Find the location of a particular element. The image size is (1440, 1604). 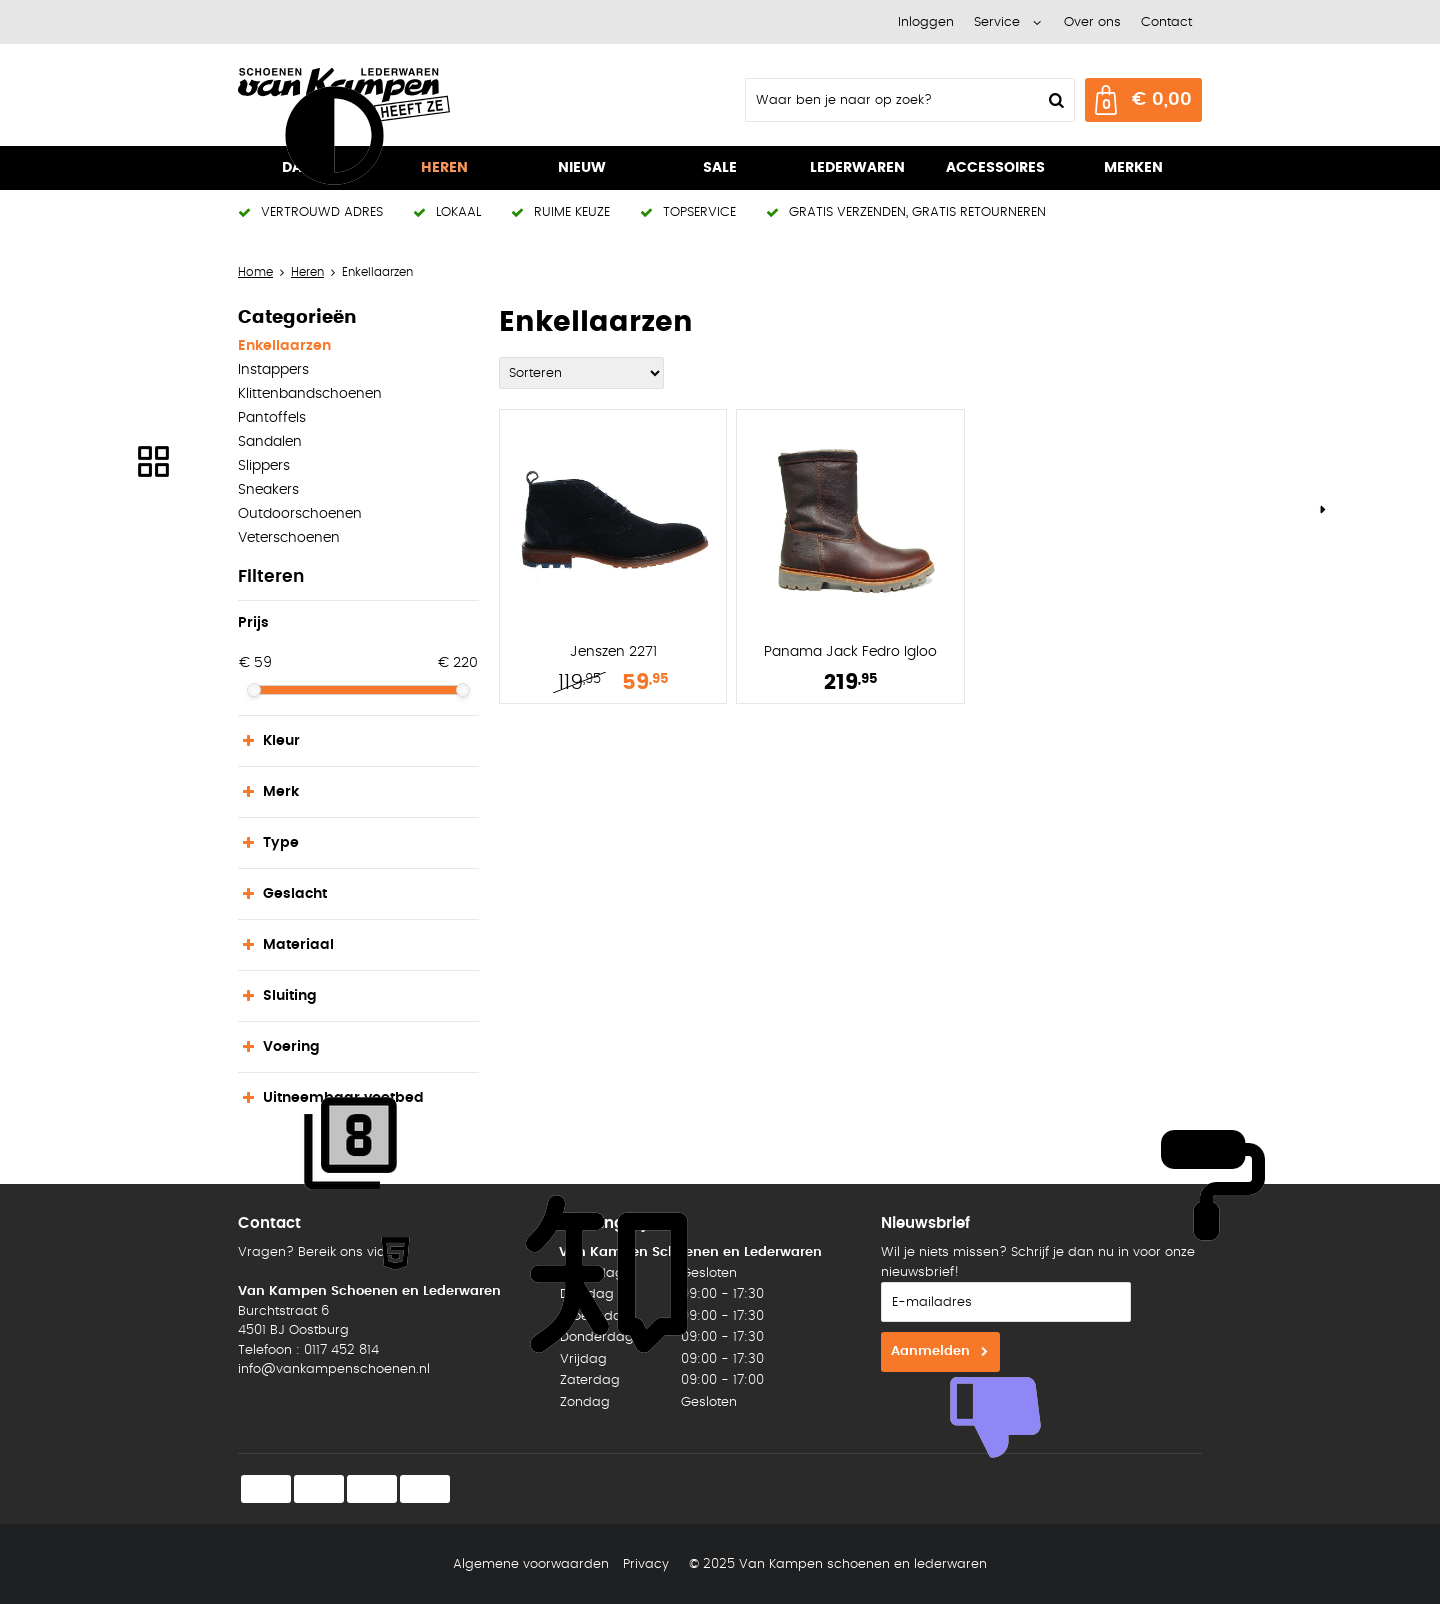

dislike or downvote content is located at coordinates (995, 1412).